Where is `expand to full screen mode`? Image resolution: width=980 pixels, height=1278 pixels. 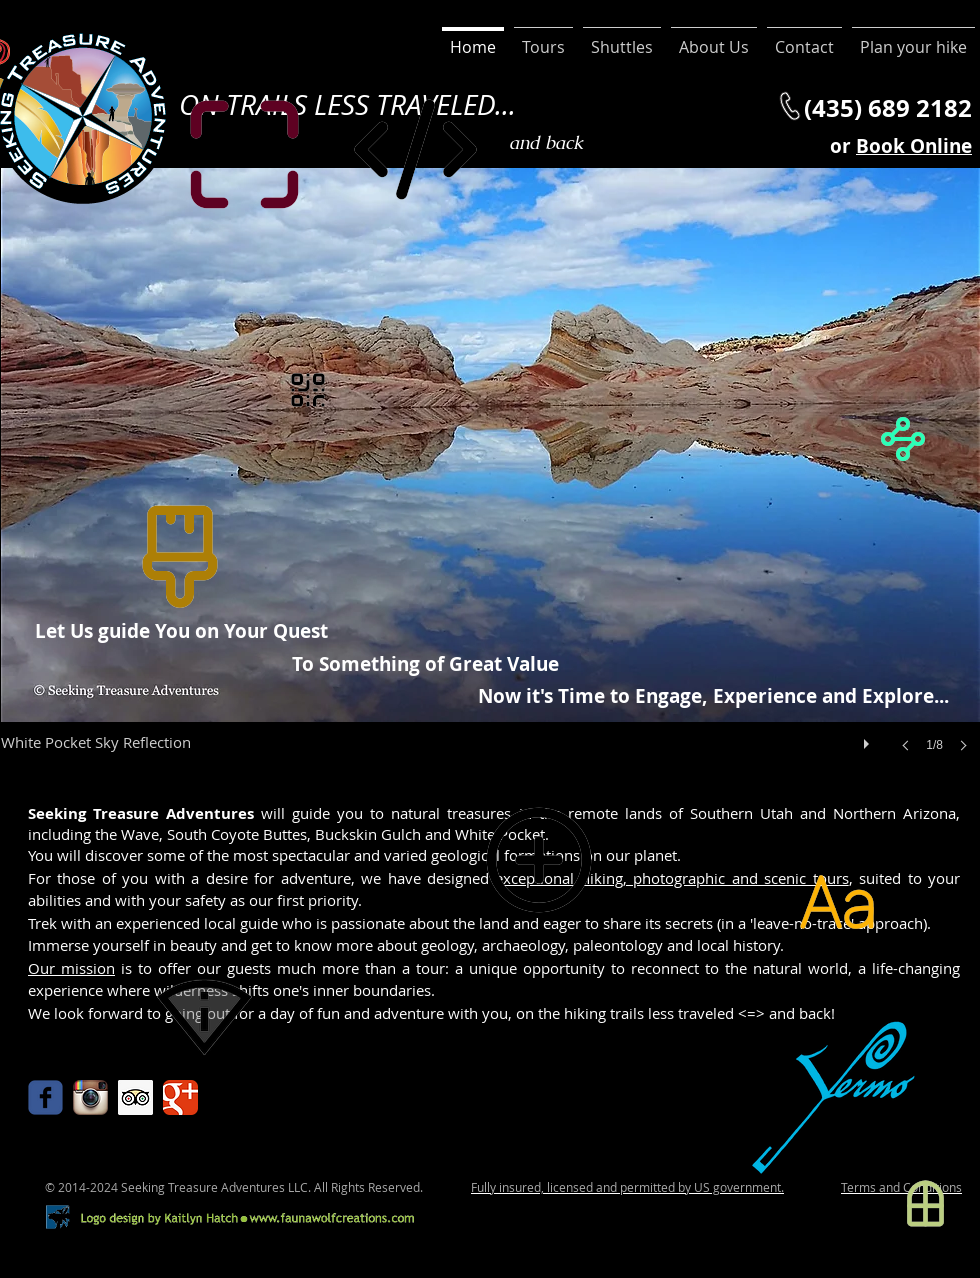 expand to full screen mode is located at coordinates (244, 154).